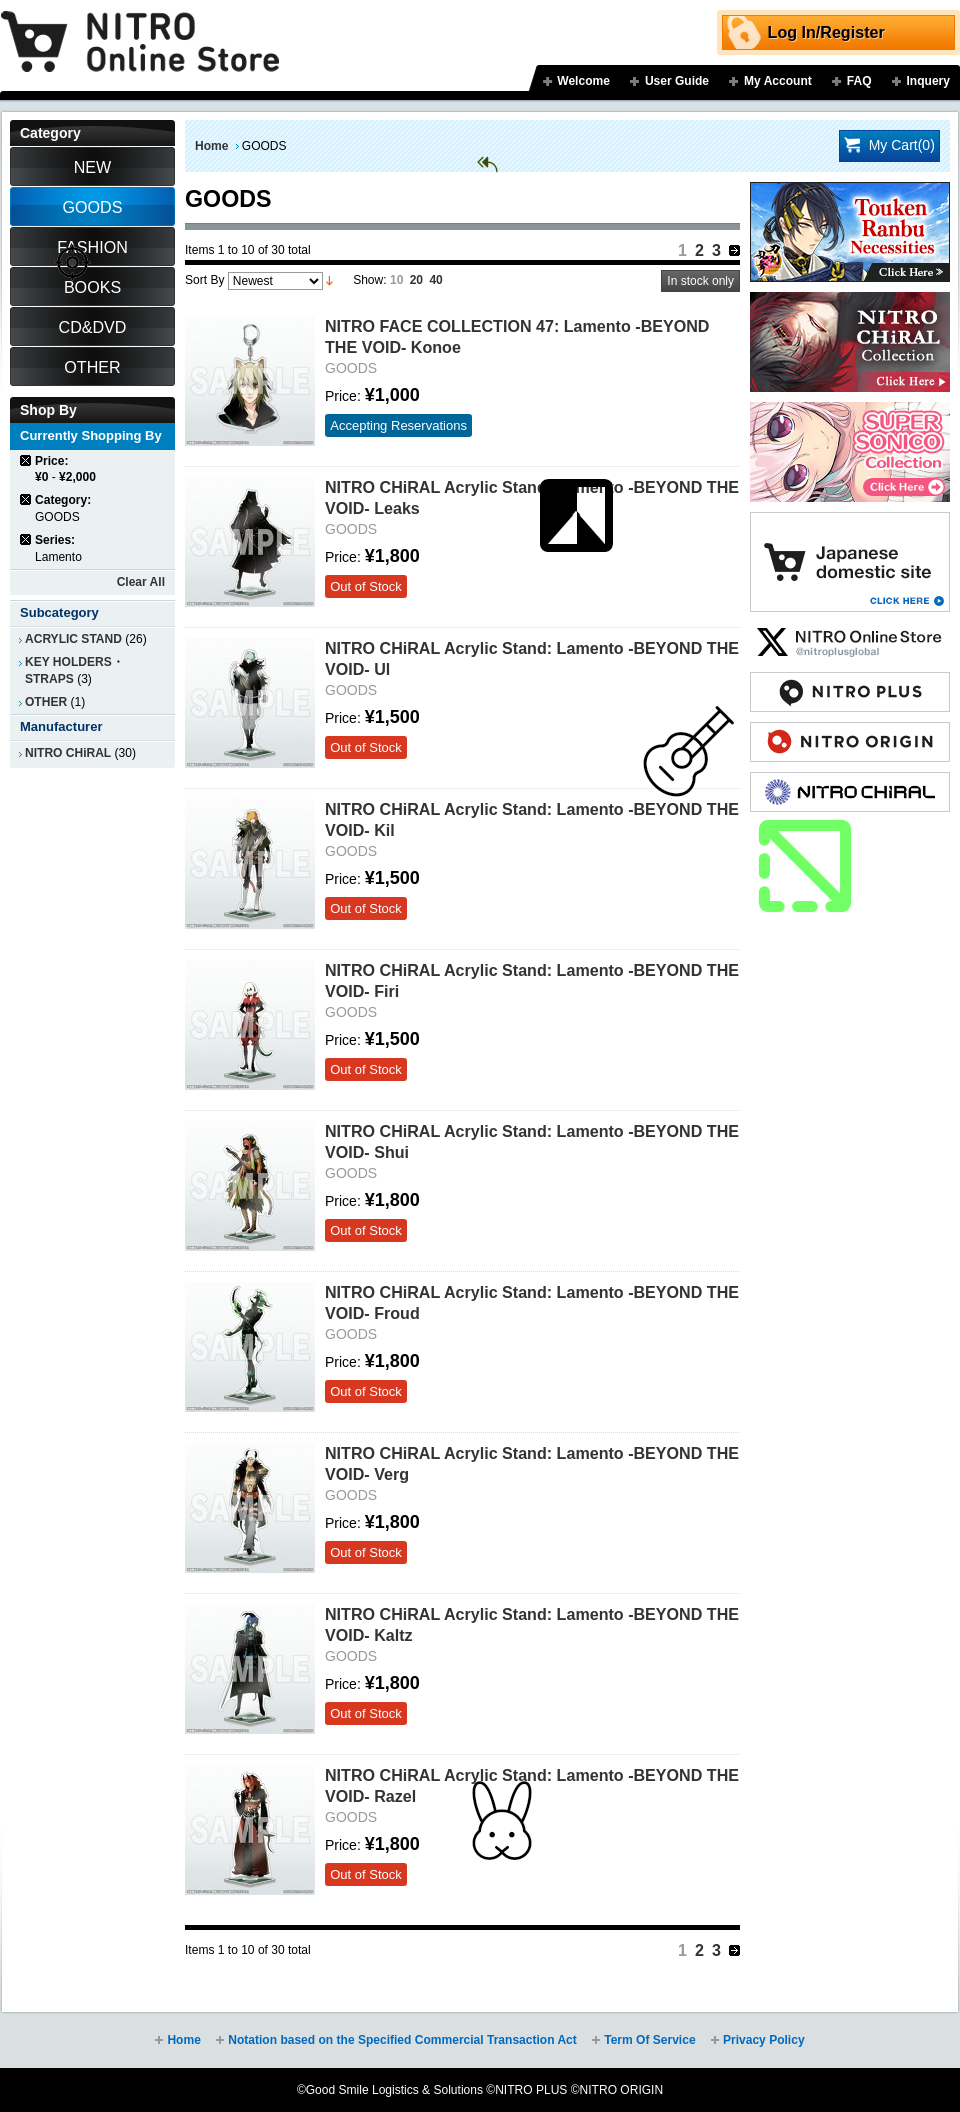 The image size is (960, 2112). I want to click on apply black and white filter to image, so click(576, 515).